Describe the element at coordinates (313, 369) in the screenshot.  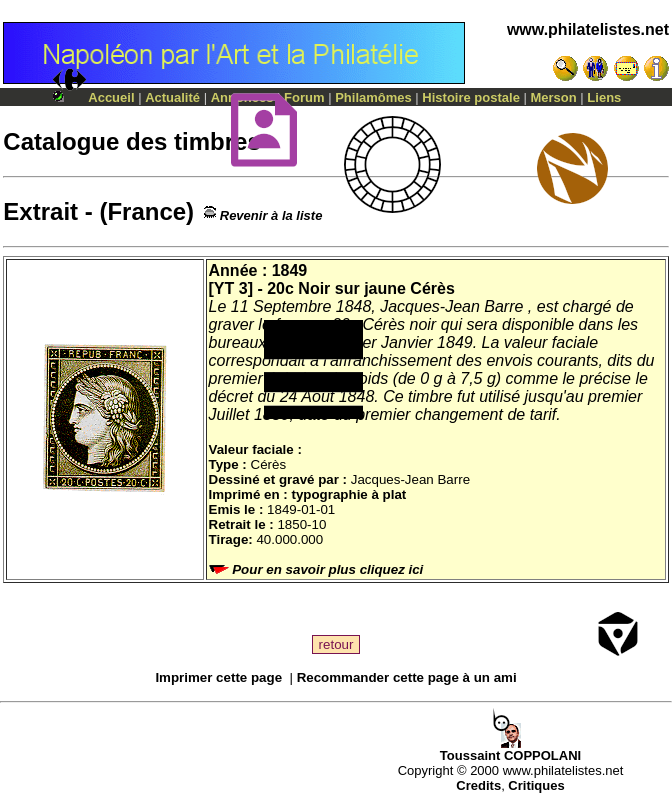
I see `platform.sh logo` at that location.